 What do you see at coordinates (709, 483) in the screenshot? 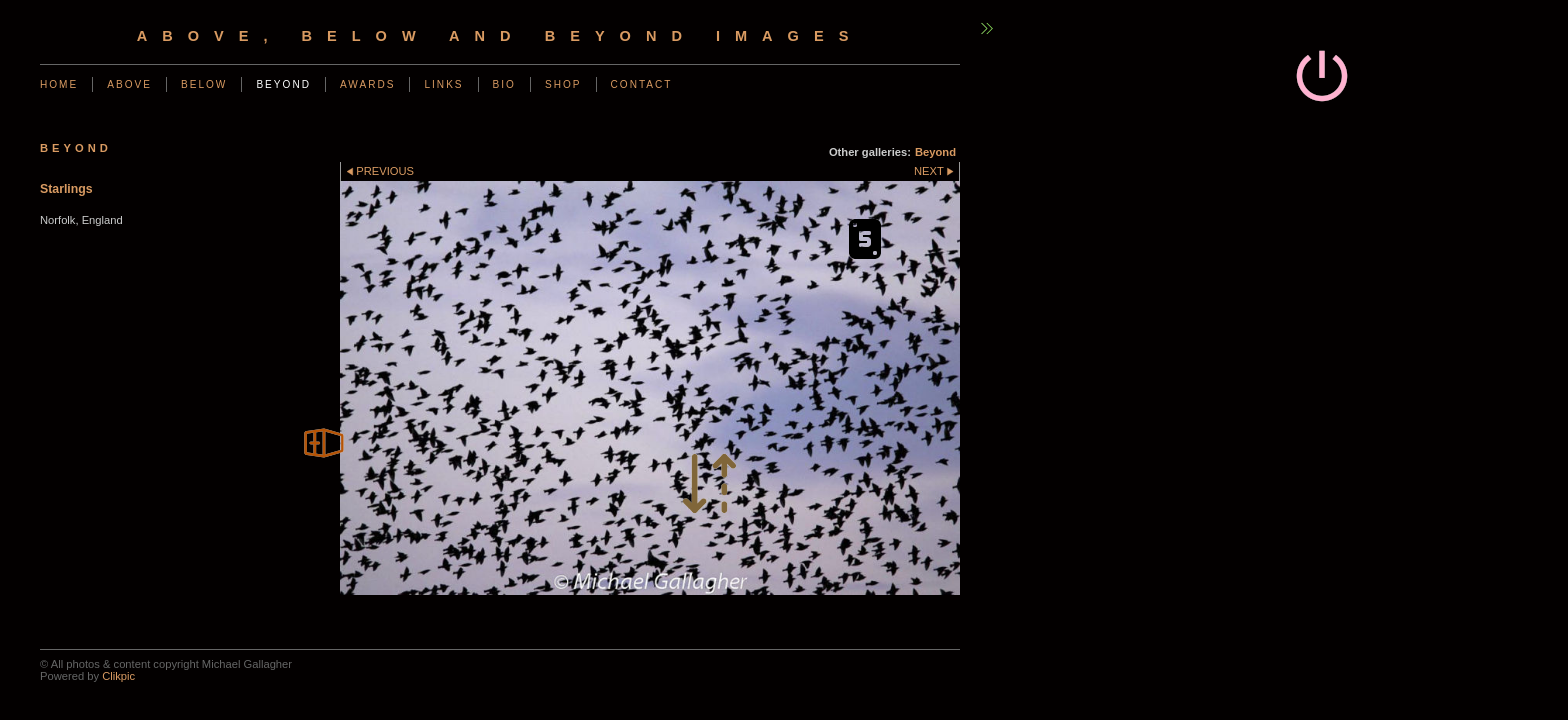
I see `transfer data downward` at bounding box center [709, 483].